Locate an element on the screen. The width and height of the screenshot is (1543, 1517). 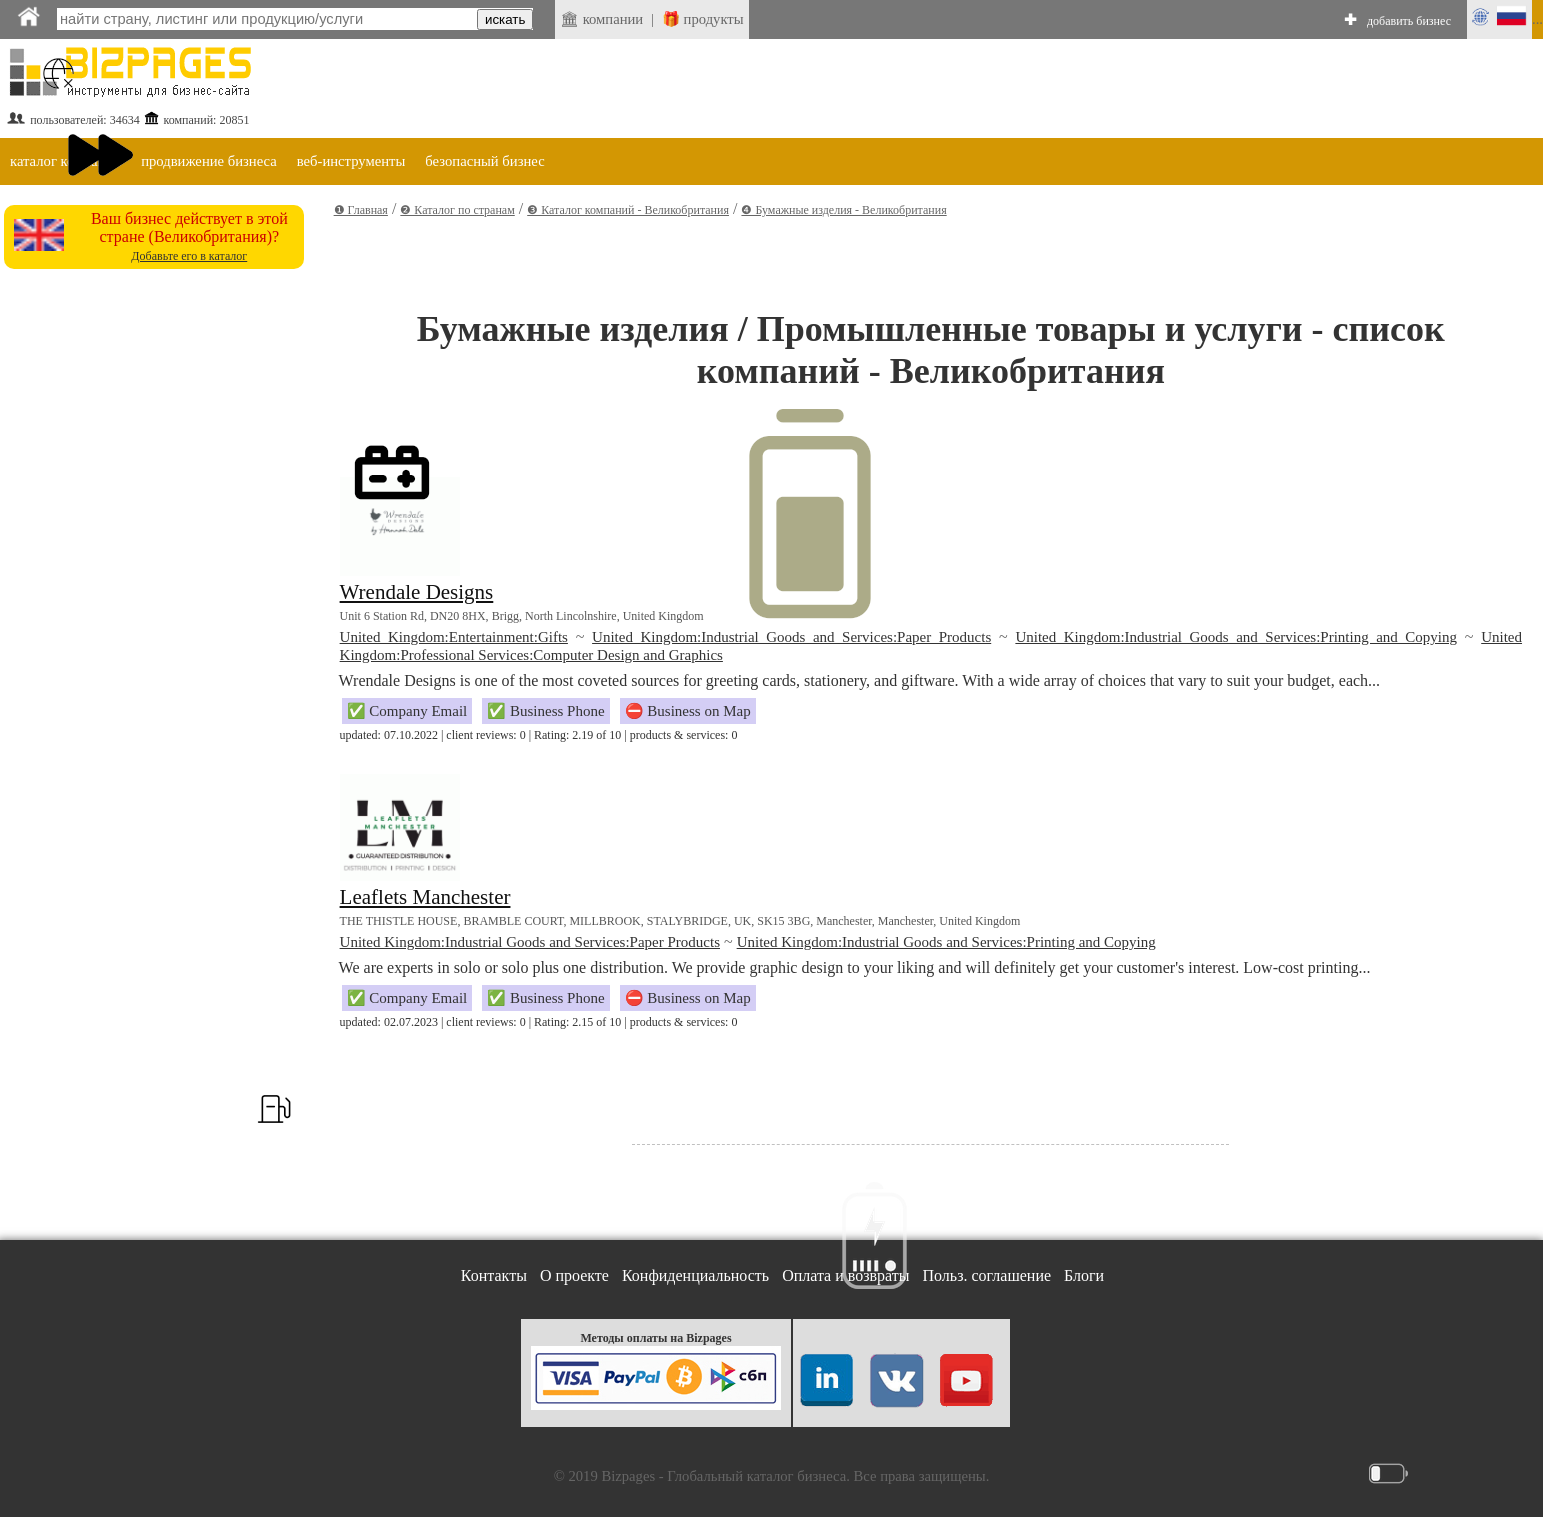
battery connected to uninterruptible power supply (UPS) is located at coordinates (874, 1235).